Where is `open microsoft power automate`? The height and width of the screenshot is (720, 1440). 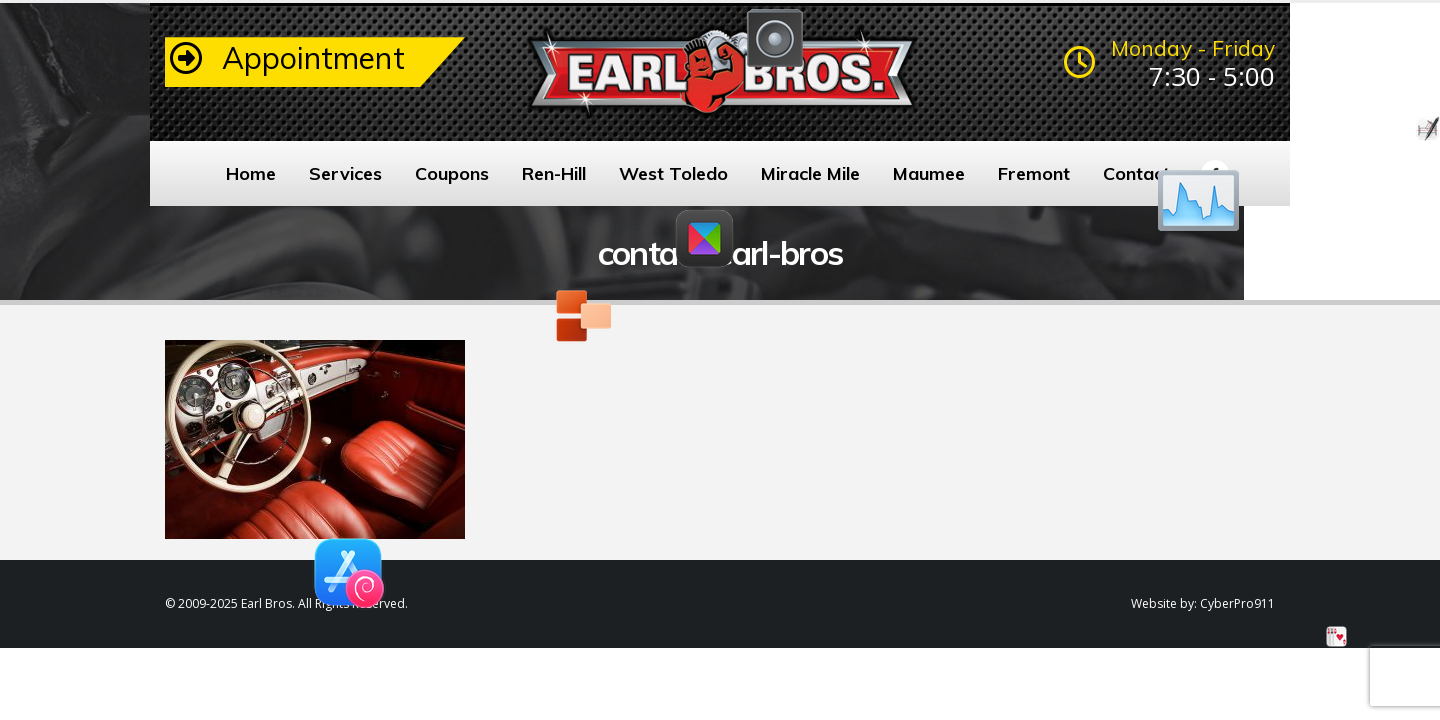
open microsoft power automate is located at coordinates (582, 316).